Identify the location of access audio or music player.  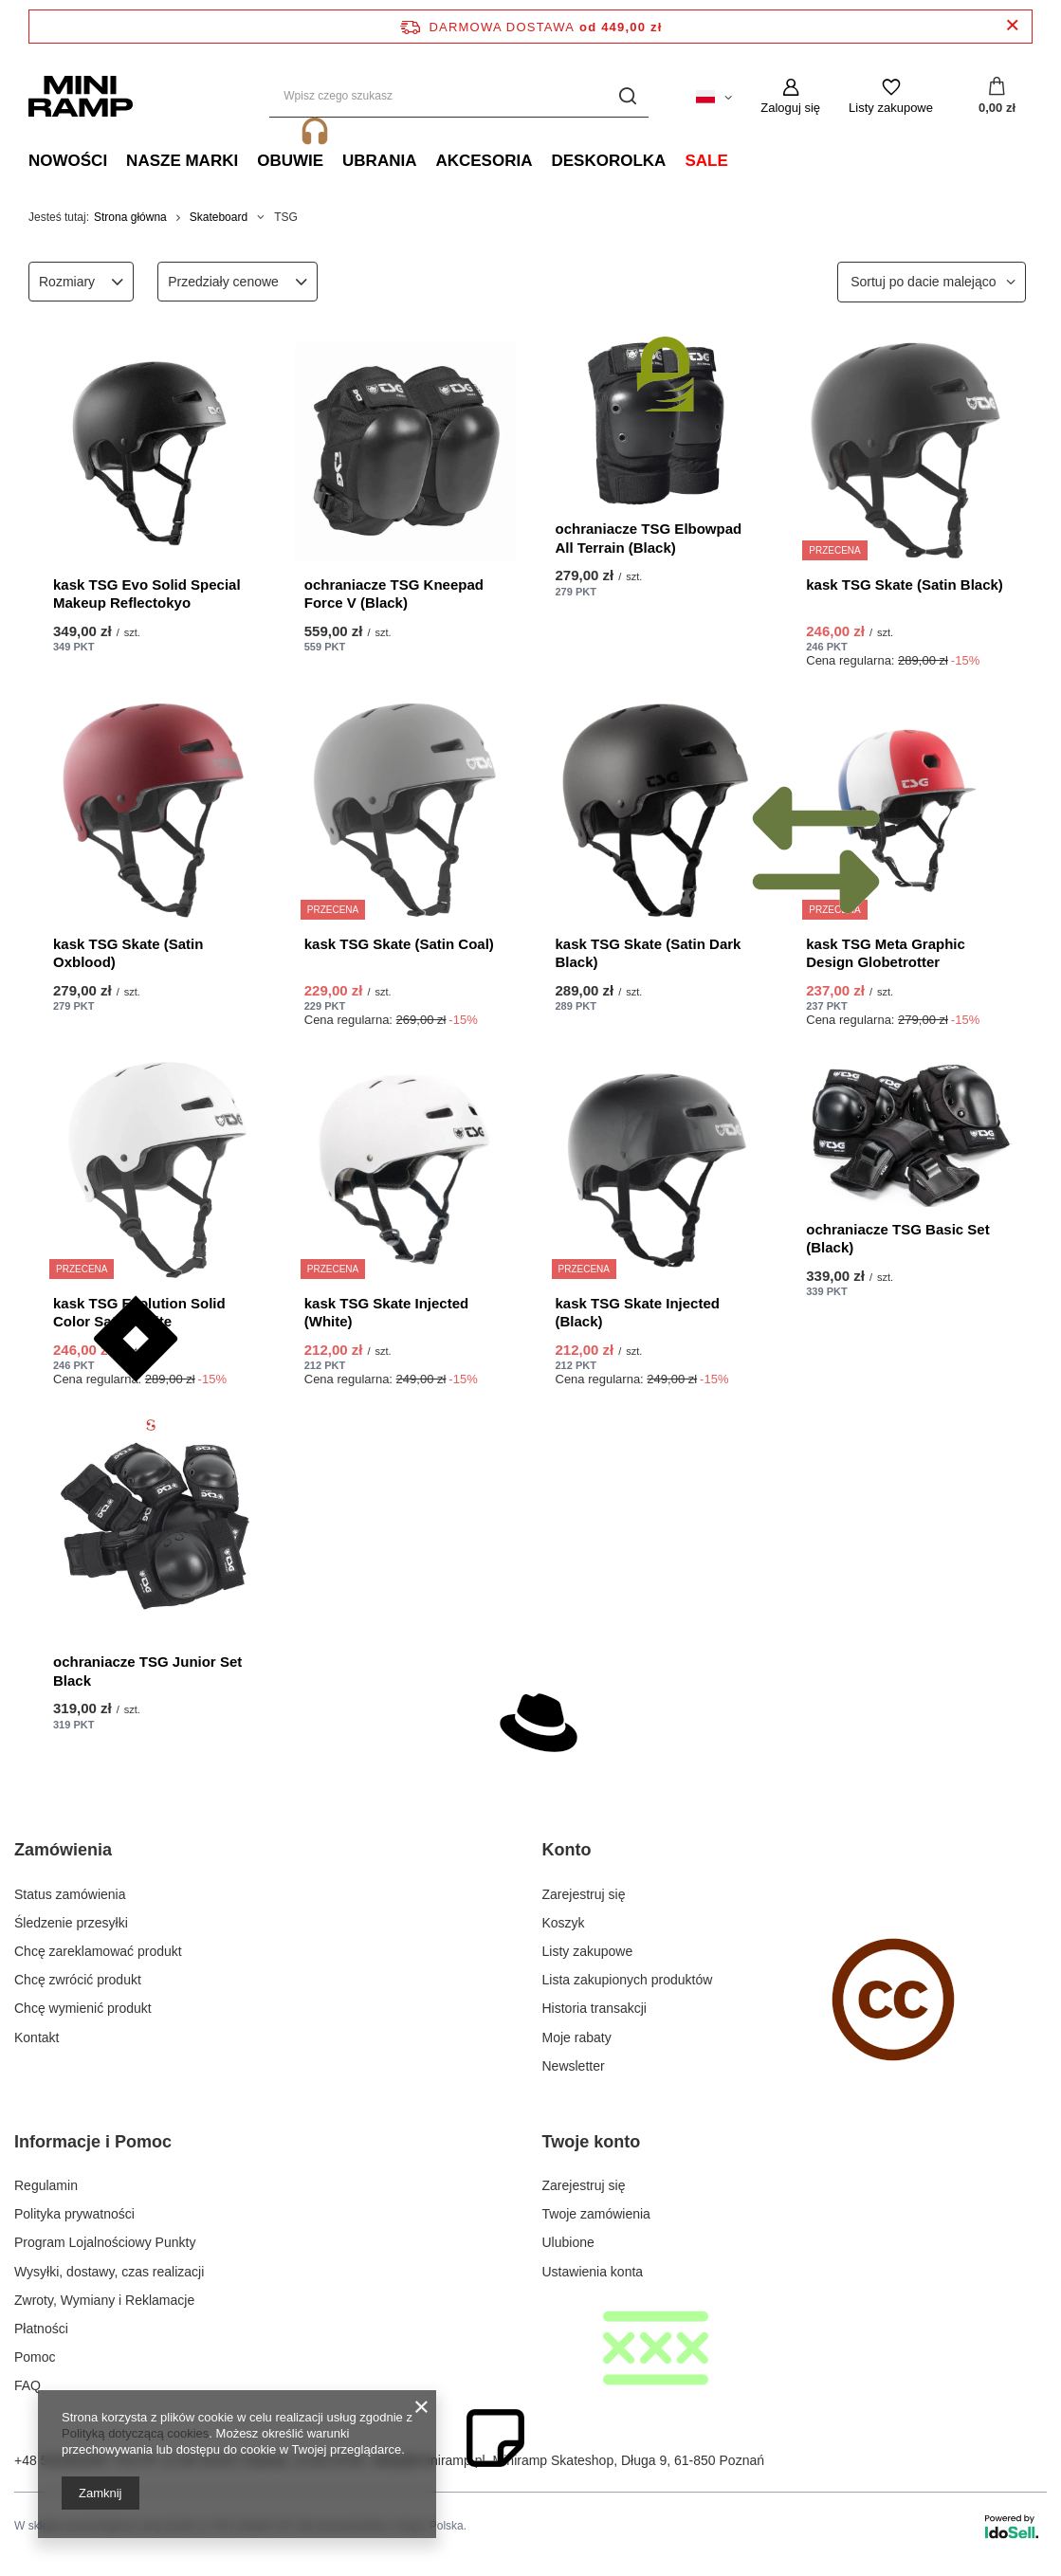
(315, 132).